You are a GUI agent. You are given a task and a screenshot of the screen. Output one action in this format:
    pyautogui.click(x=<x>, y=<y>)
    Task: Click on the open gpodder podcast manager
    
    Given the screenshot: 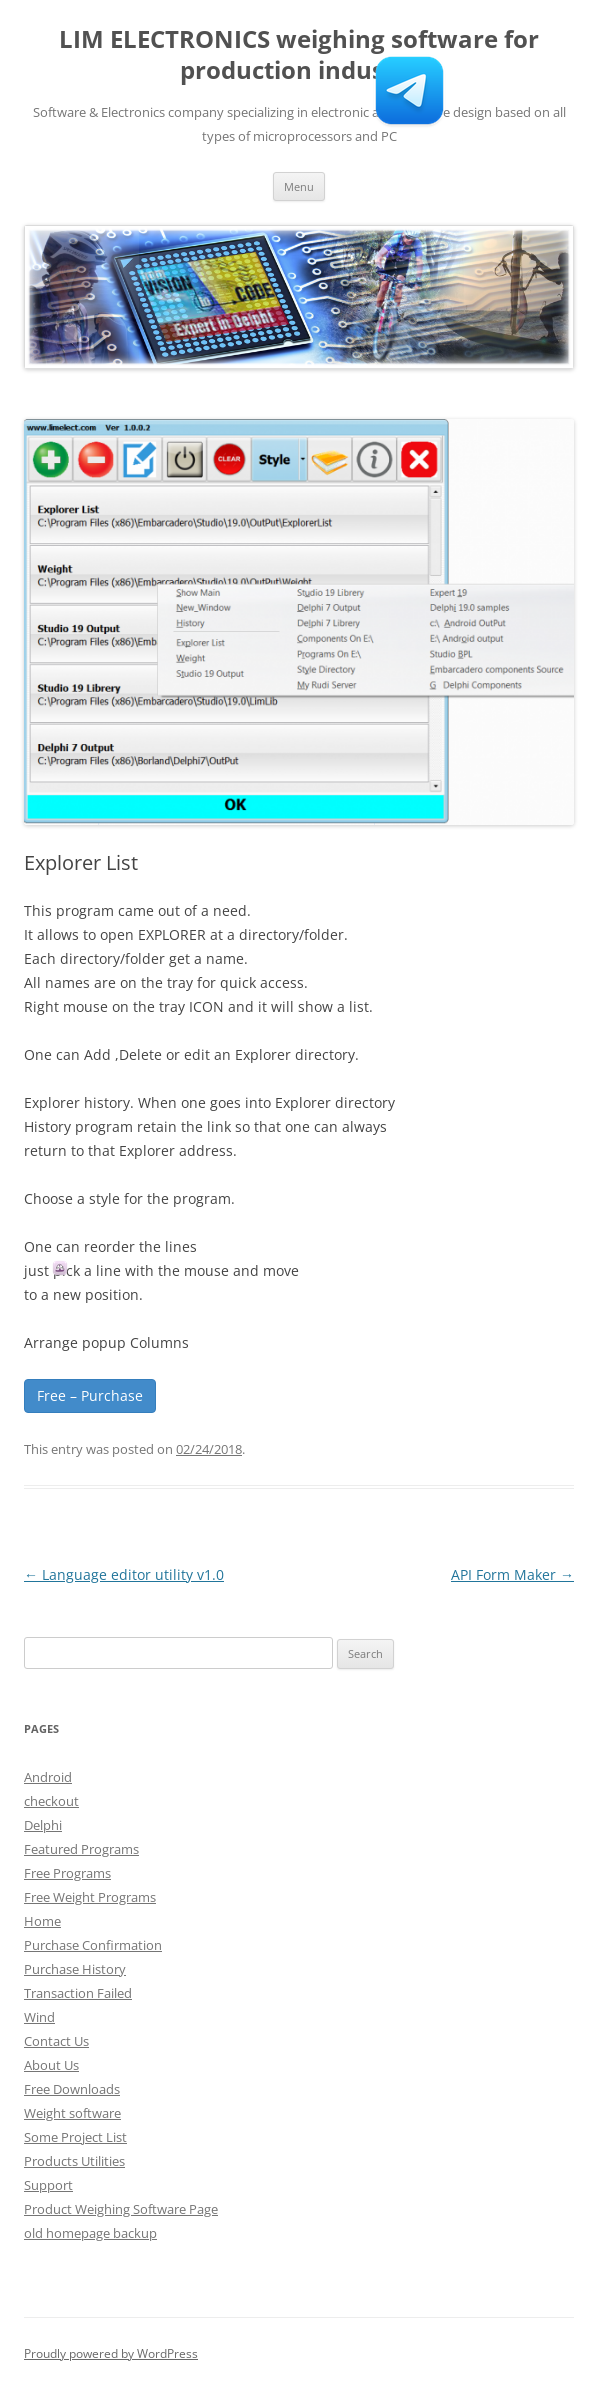 What is the action you would take?
    pyautogui.click(x=60, y=1268)
    